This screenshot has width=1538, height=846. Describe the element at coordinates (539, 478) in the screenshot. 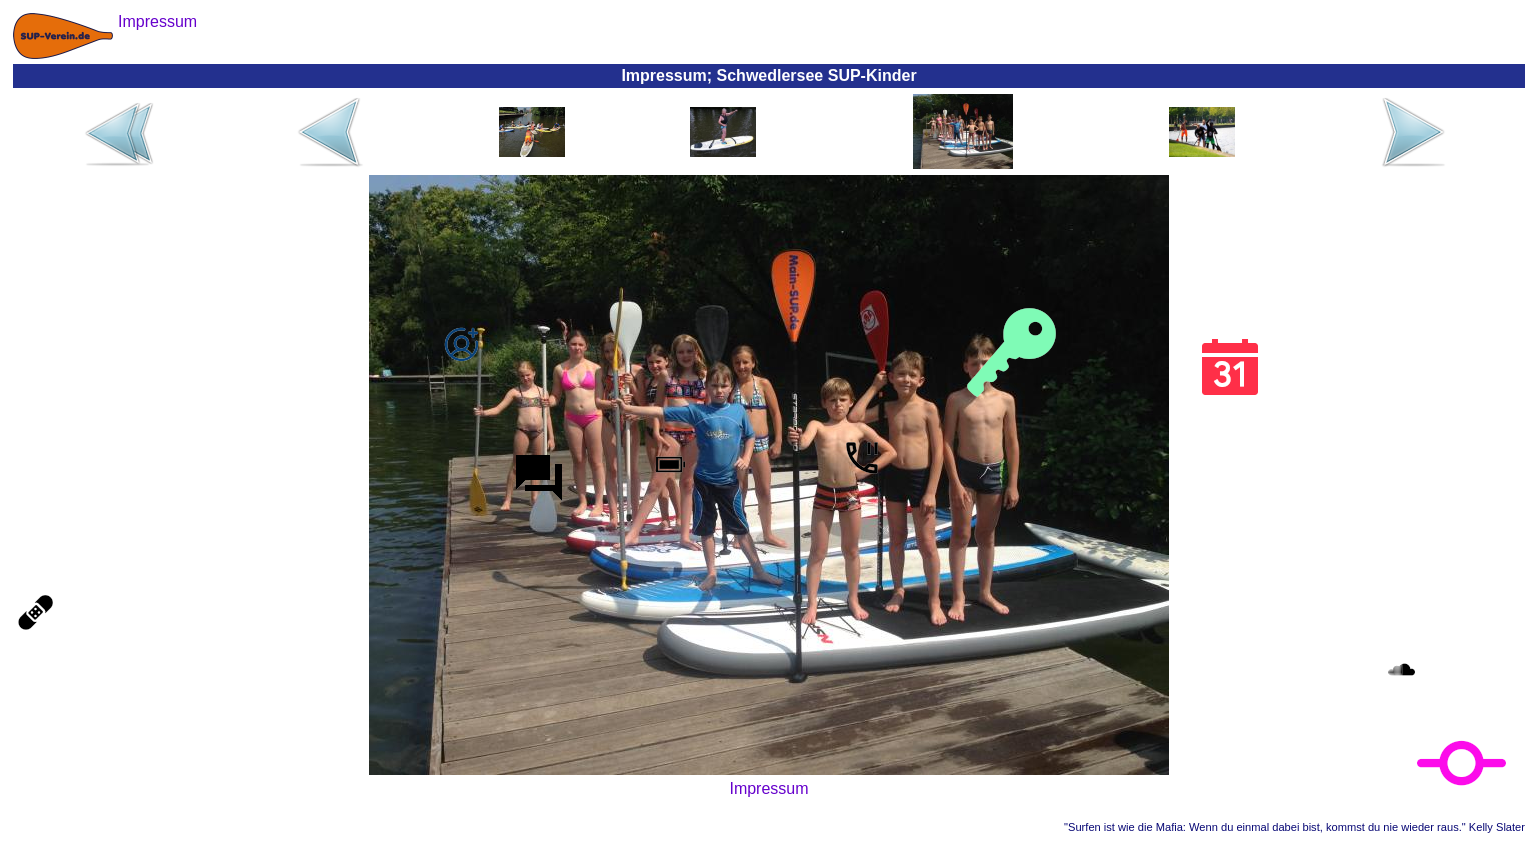

I see `open discussion forum or community chat` at that location.